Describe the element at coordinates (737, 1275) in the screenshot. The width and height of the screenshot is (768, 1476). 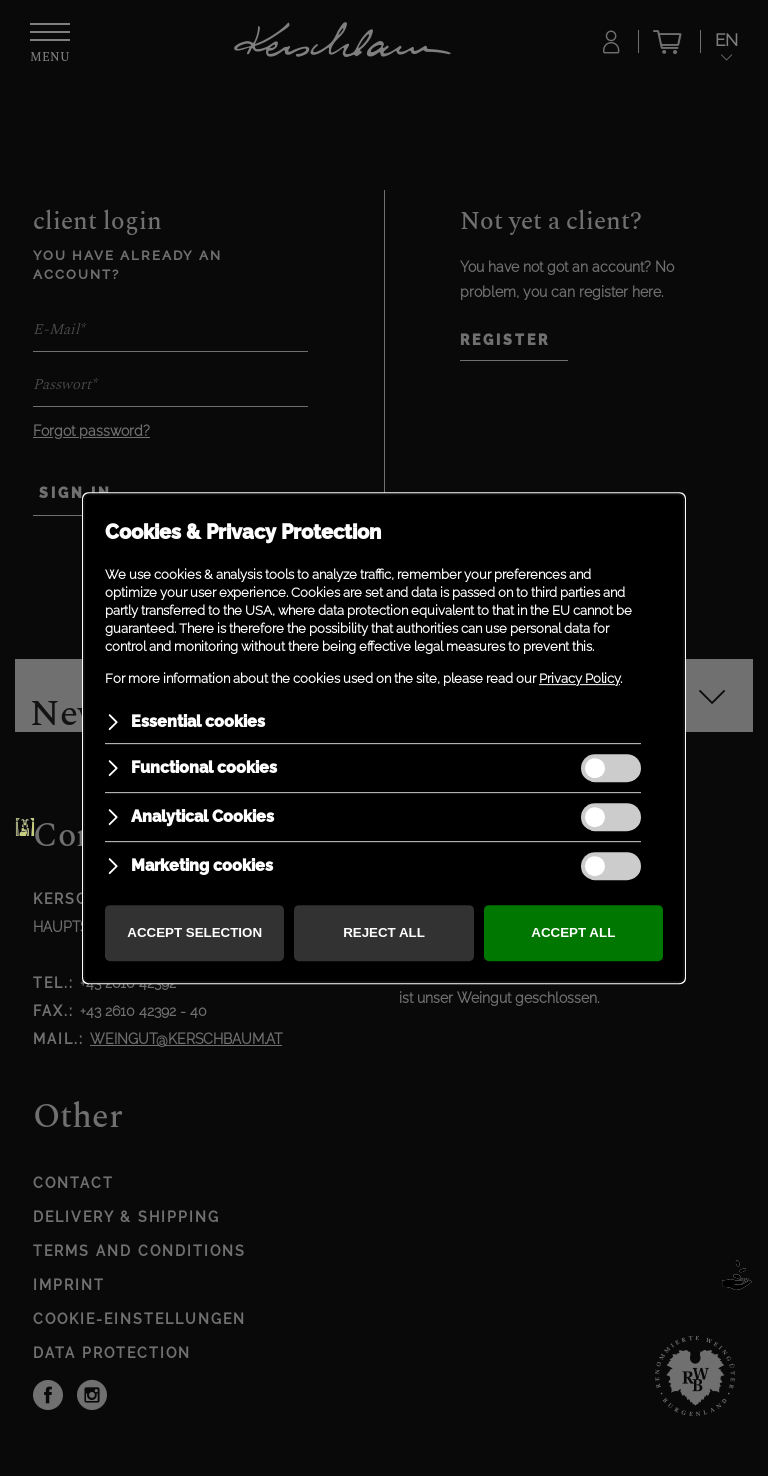
I see `receive a payment or funds` at that location.